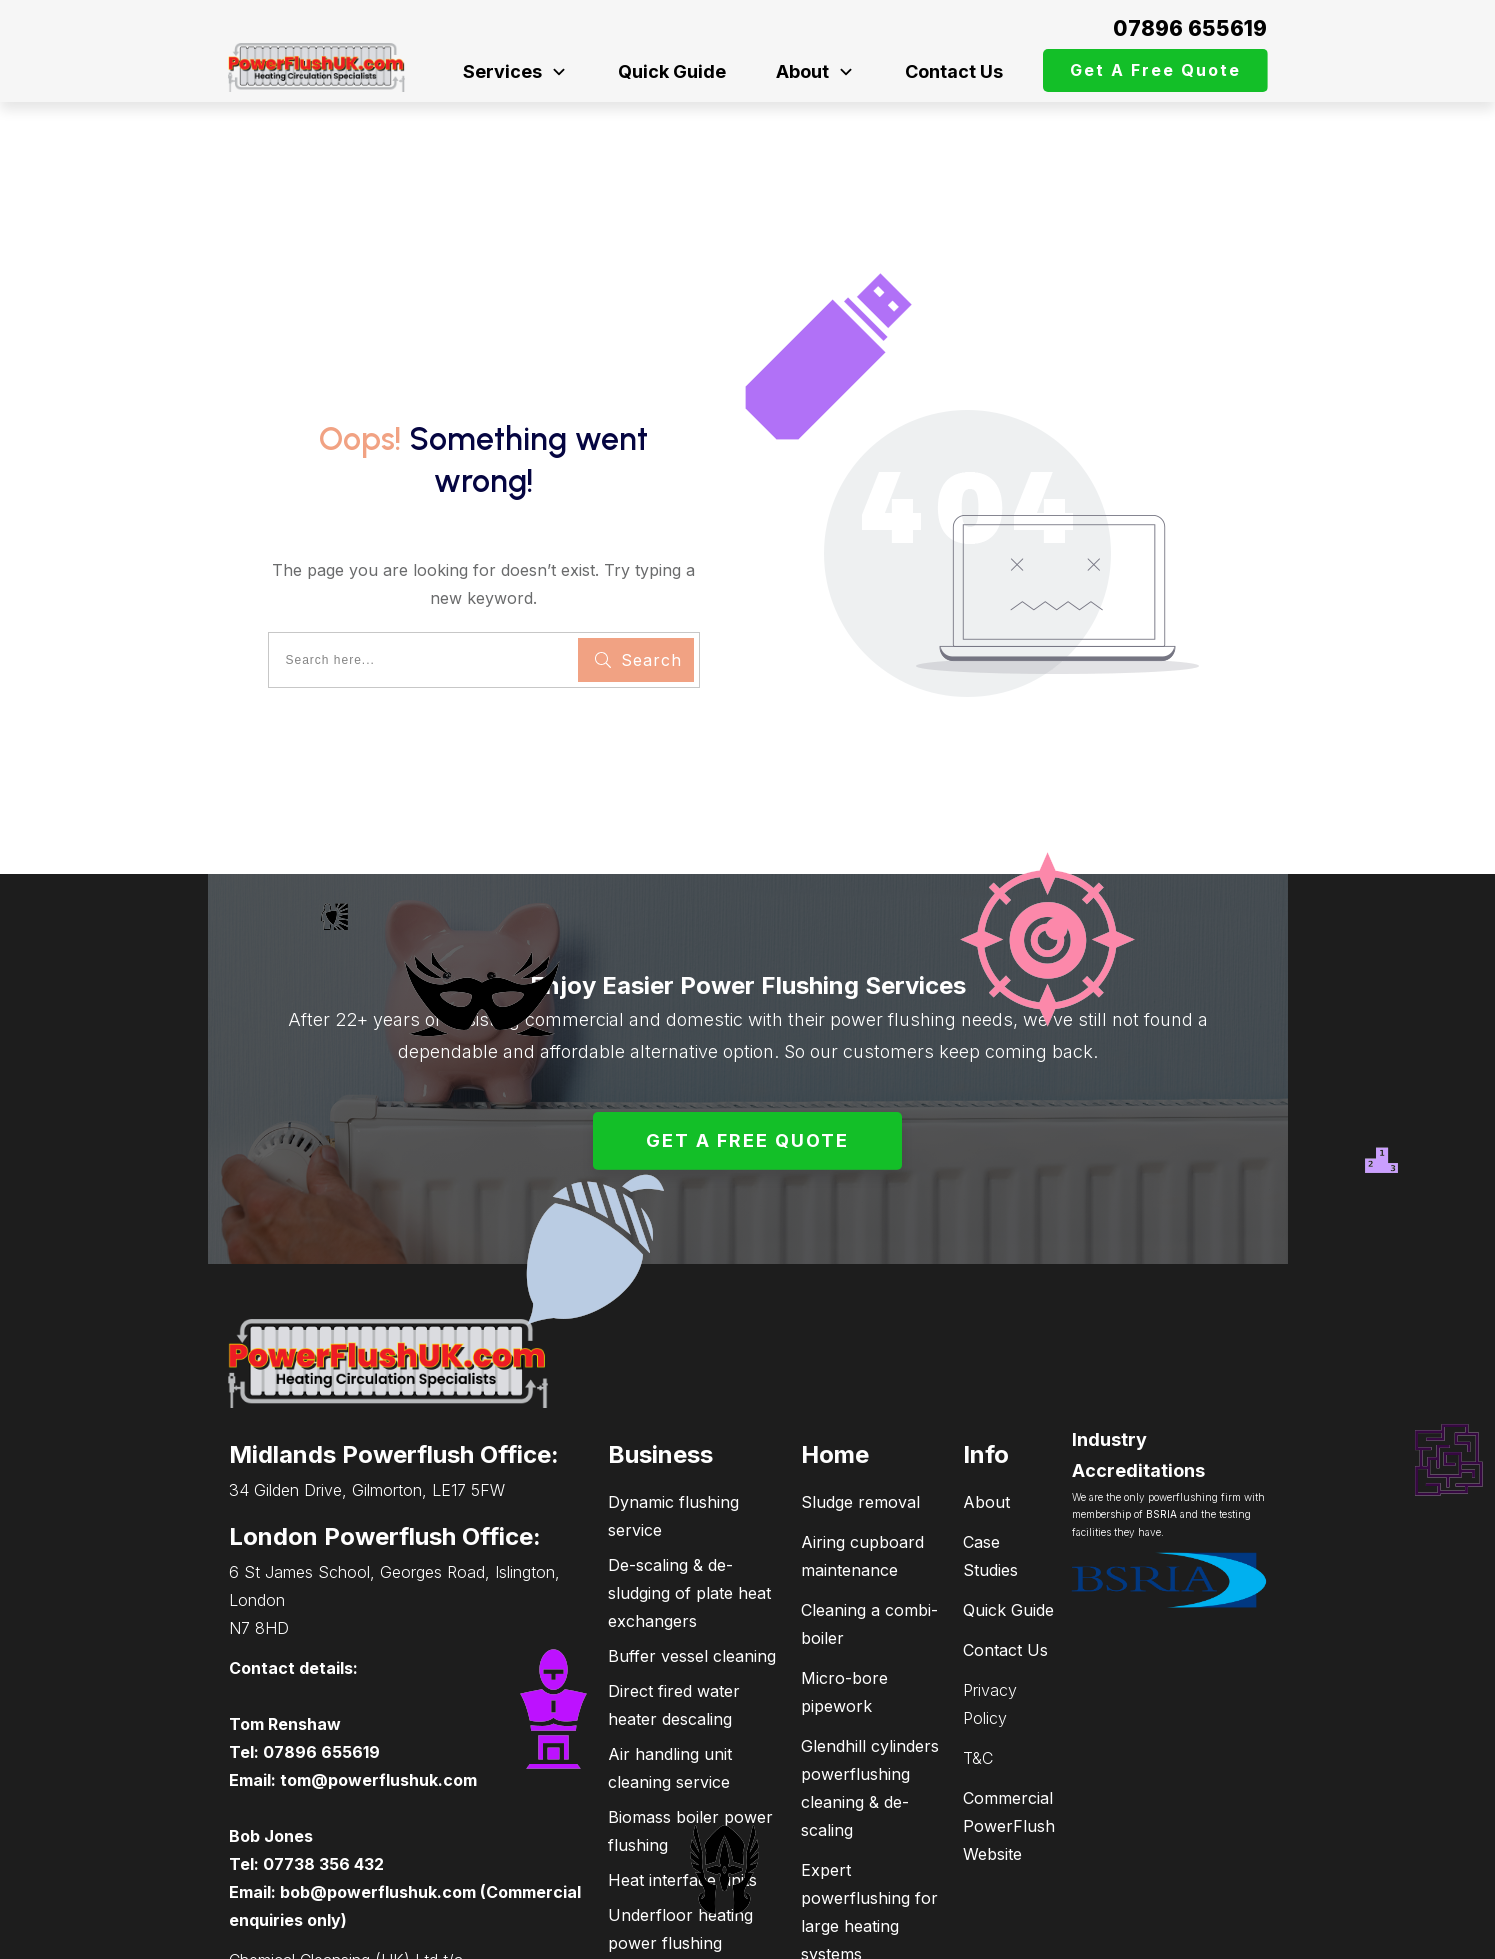 This screenshot has height=1959, width=1495. I want to click on view museum or gallery collection, so click(553, 1708).